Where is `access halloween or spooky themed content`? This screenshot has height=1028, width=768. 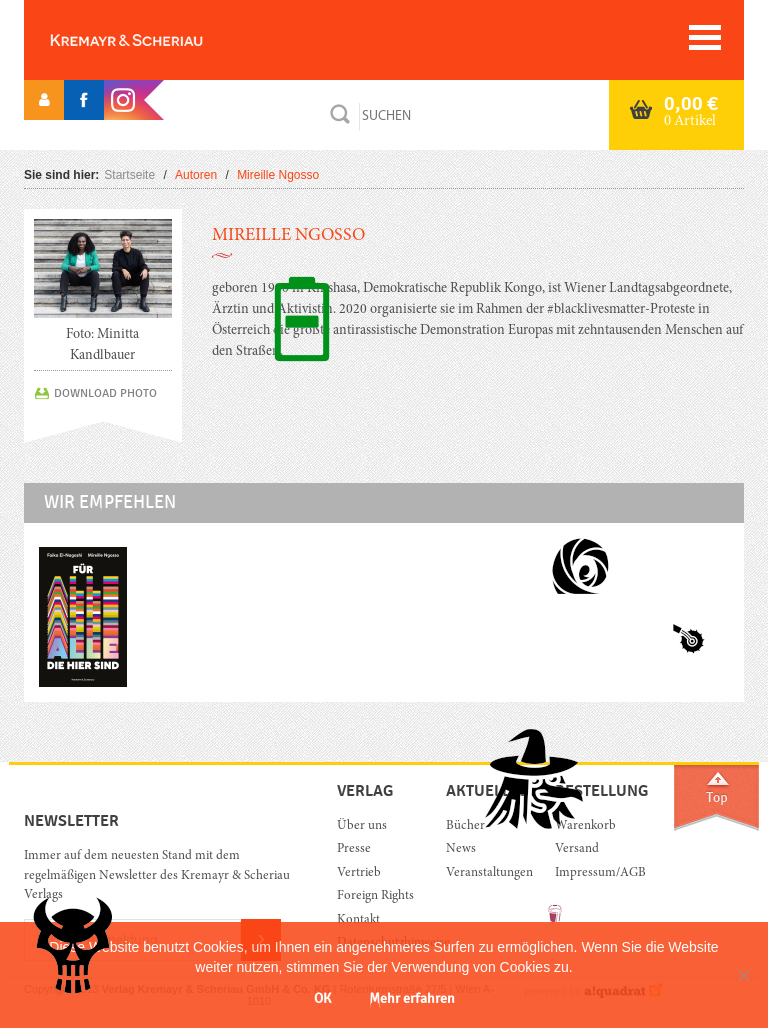
access halloween or spooky themed content is located at coordinates (534, 779).